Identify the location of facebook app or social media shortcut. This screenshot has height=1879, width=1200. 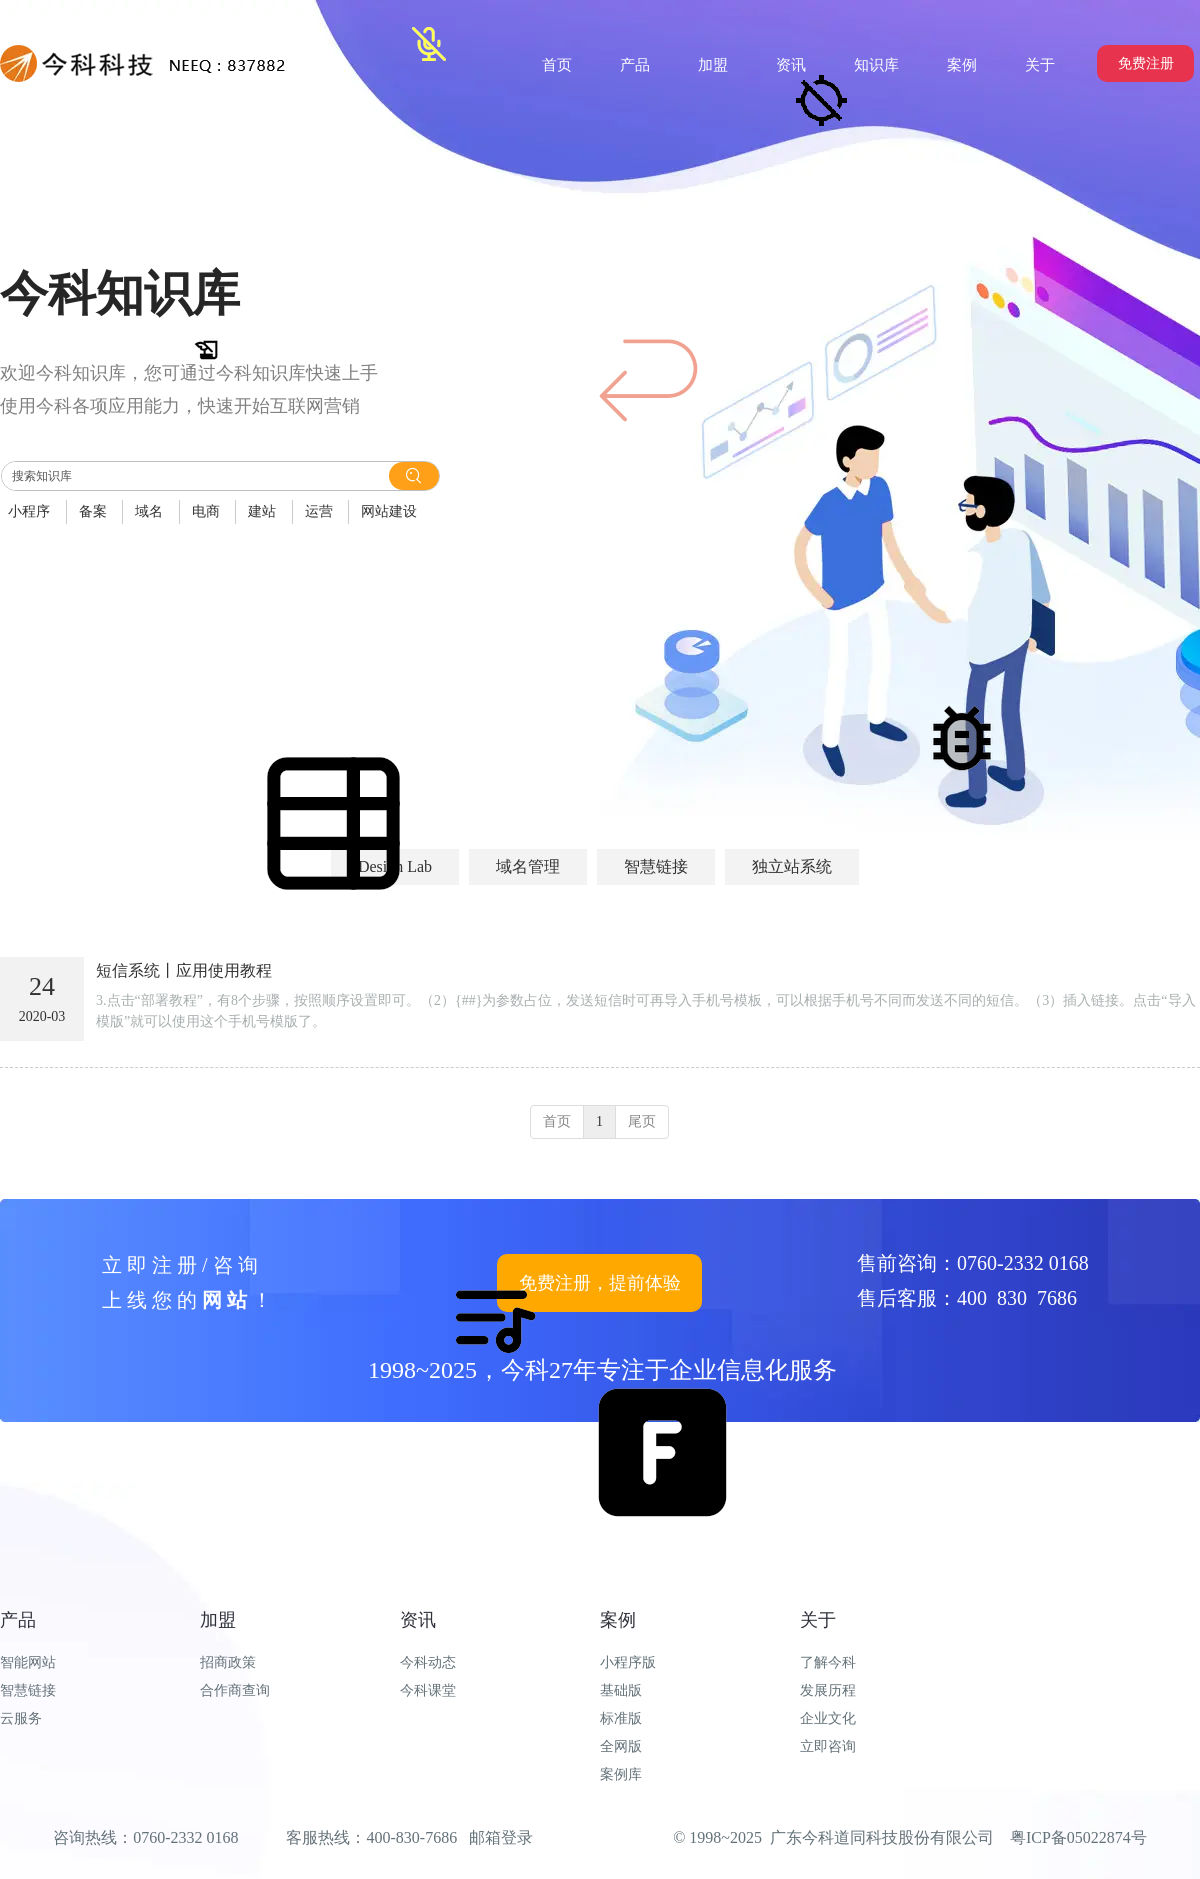
(662, 1452).